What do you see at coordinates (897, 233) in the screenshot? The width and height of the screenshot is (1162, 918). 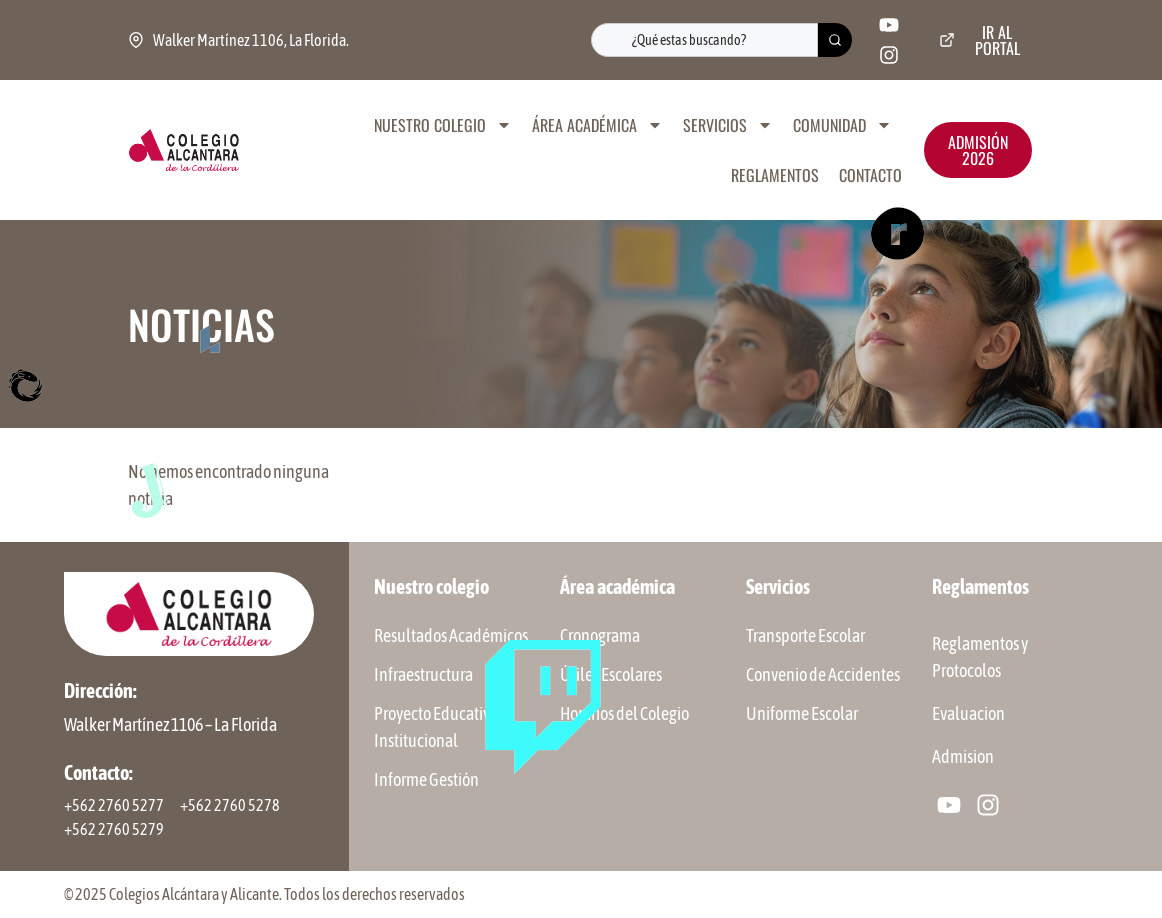 I see `open the Ravelry app` at bounding box center [897, 233].